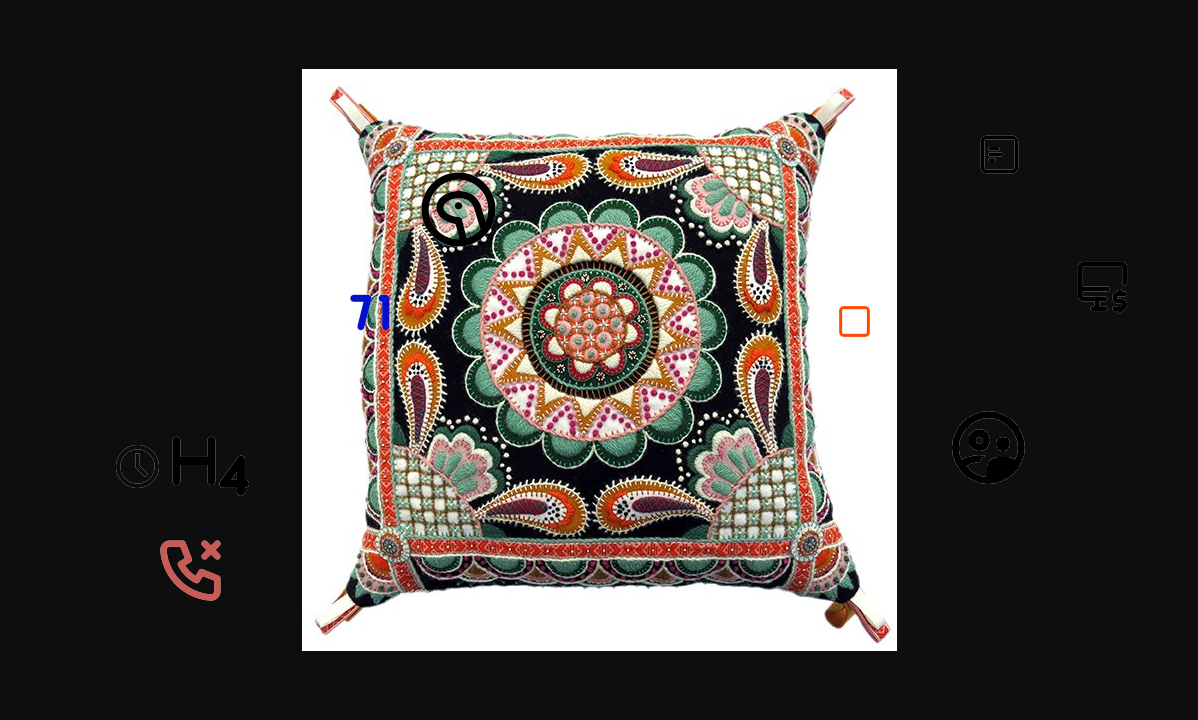 This screenshot has height=720, width=1198. What do you see at coordinates (458, 209) in the screenshot?
I see `link to Deno runtime or project` at bounding box center [458, 209].